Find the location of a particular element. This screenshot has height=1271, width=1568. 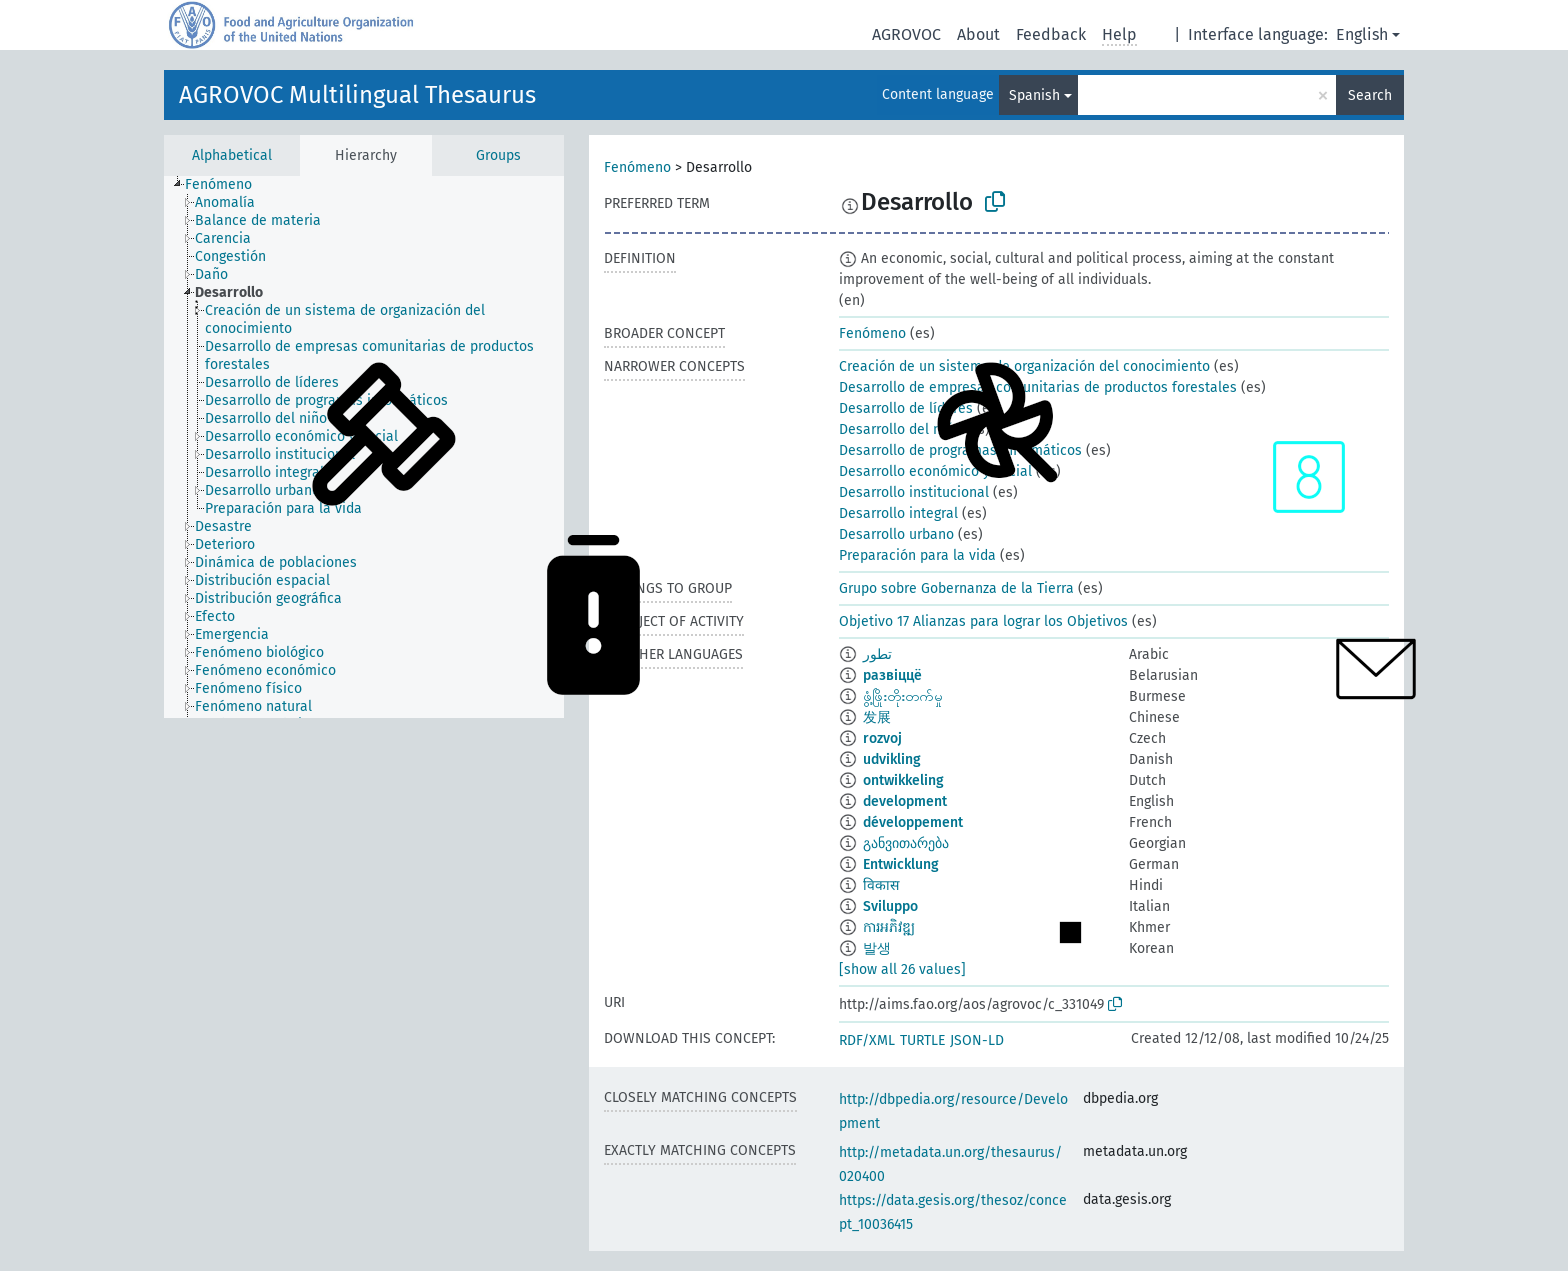

select or navigate to item number eight is located at coordinates (1309, 477).